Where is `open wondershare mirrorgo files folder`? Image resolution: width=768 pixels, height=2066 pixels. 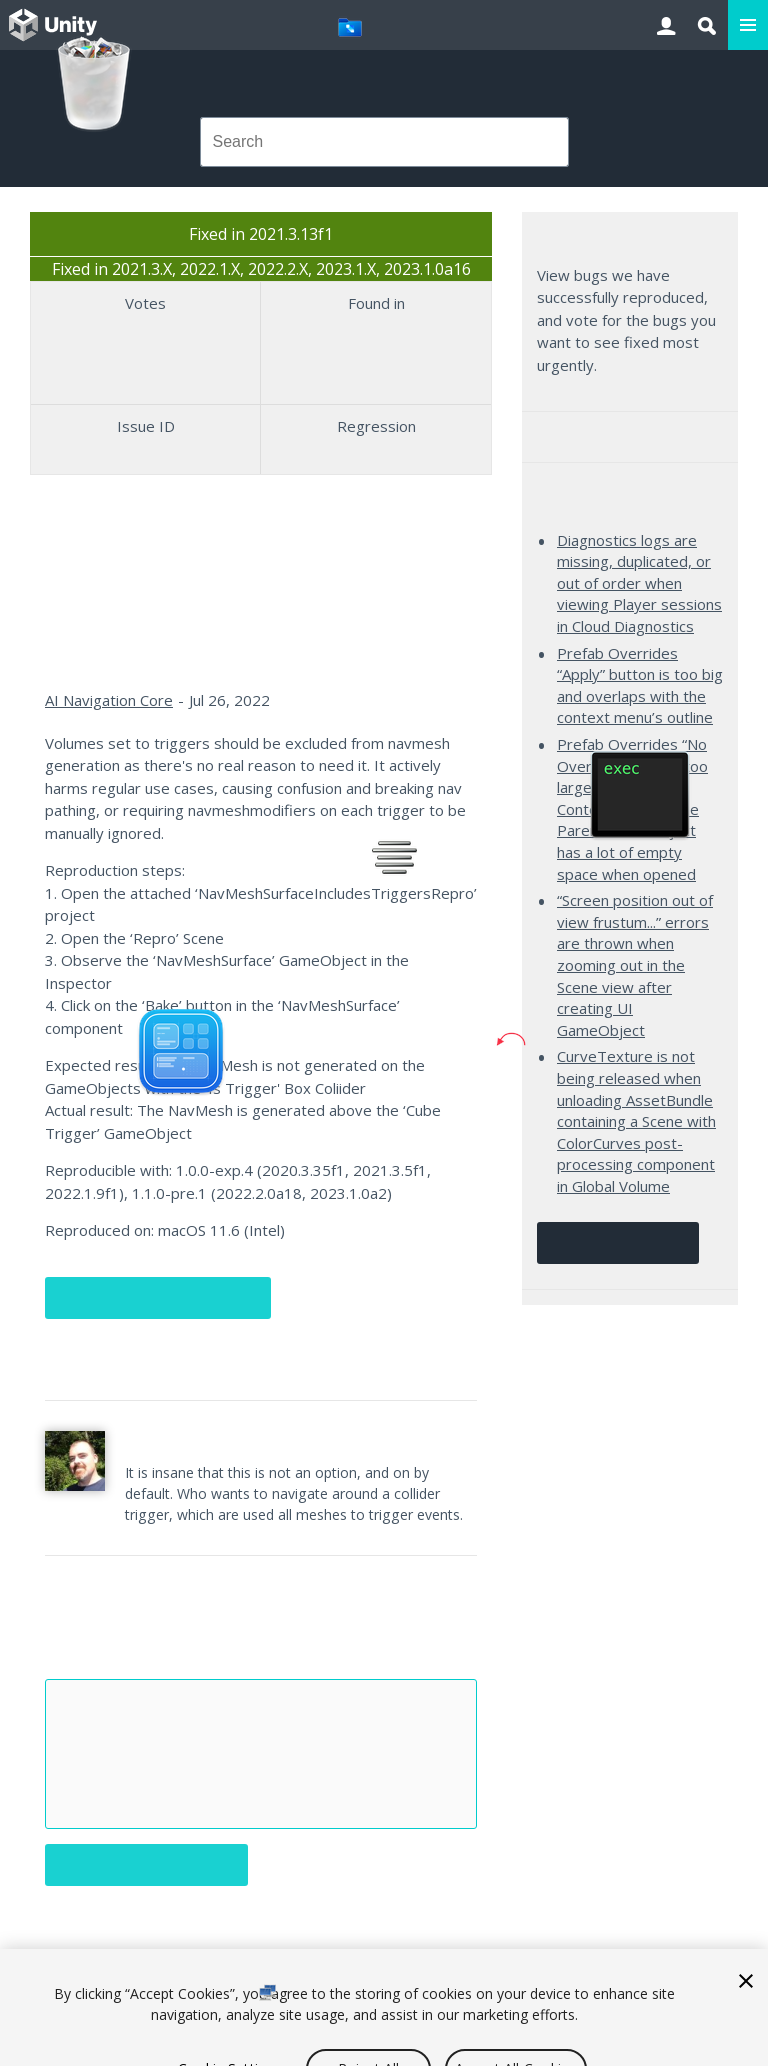
open wondershare mirrorgo files folder is located at coordinates (350, 28).